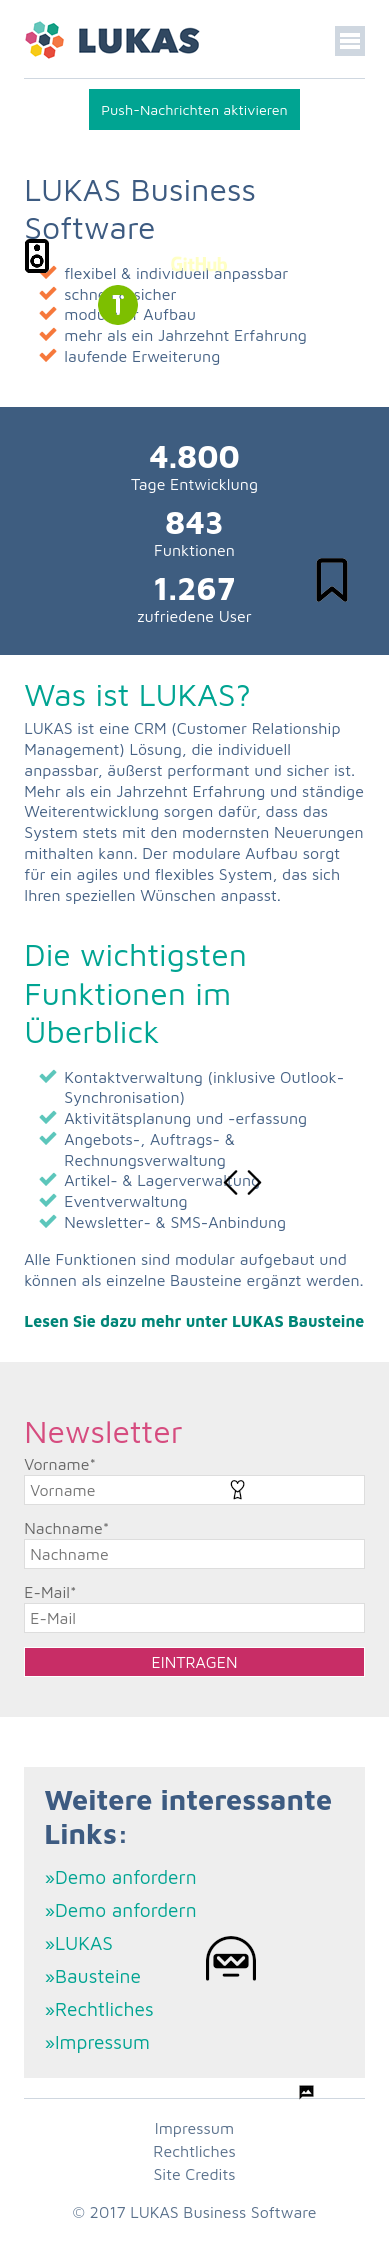 Image resolution: width=389 pixels, height=2261 pixels. What do you see at coordinates (332, 580) in the screenshot?
I see `save this item for later` at bounding box center [332, 580].